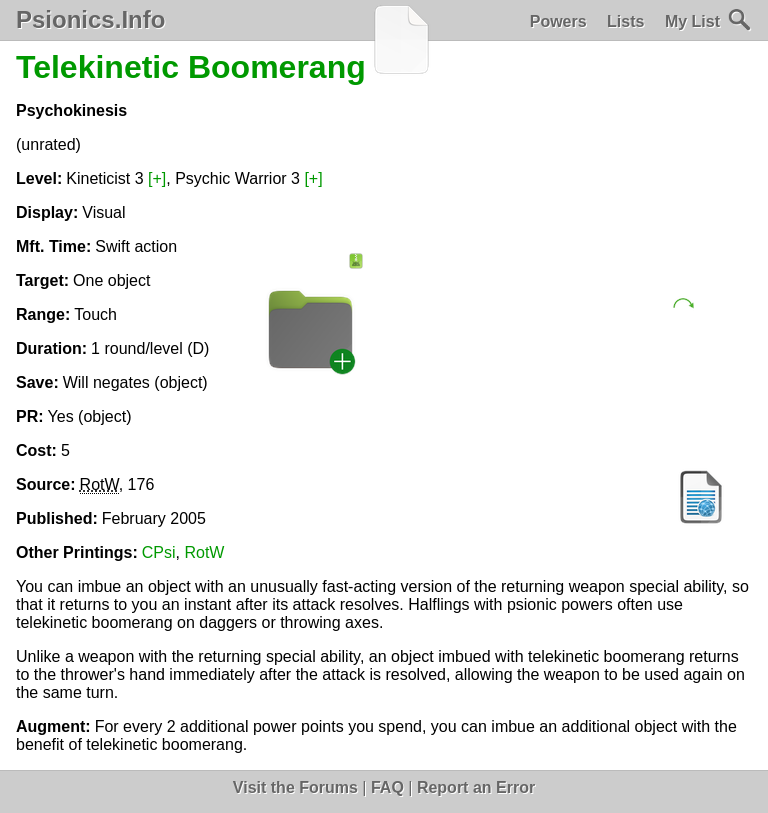  What do you see at coordinates (310, 329) in the screenshot?
I see `create a new folder` at bounding box center [310, 329].